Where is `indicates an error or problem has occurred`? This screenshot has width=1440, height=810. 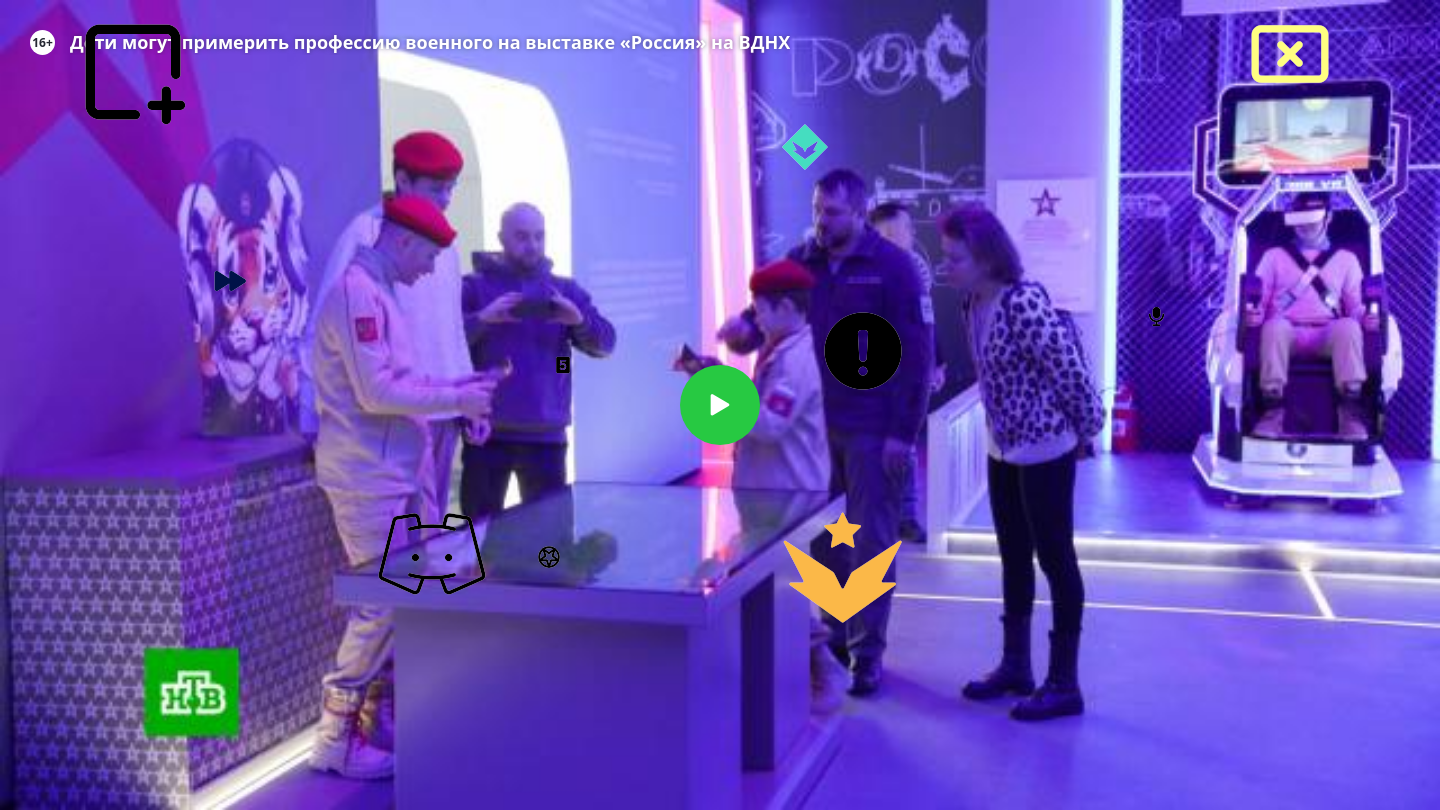 indicates an error or problem has occurred is located at coordinates (863, 351).